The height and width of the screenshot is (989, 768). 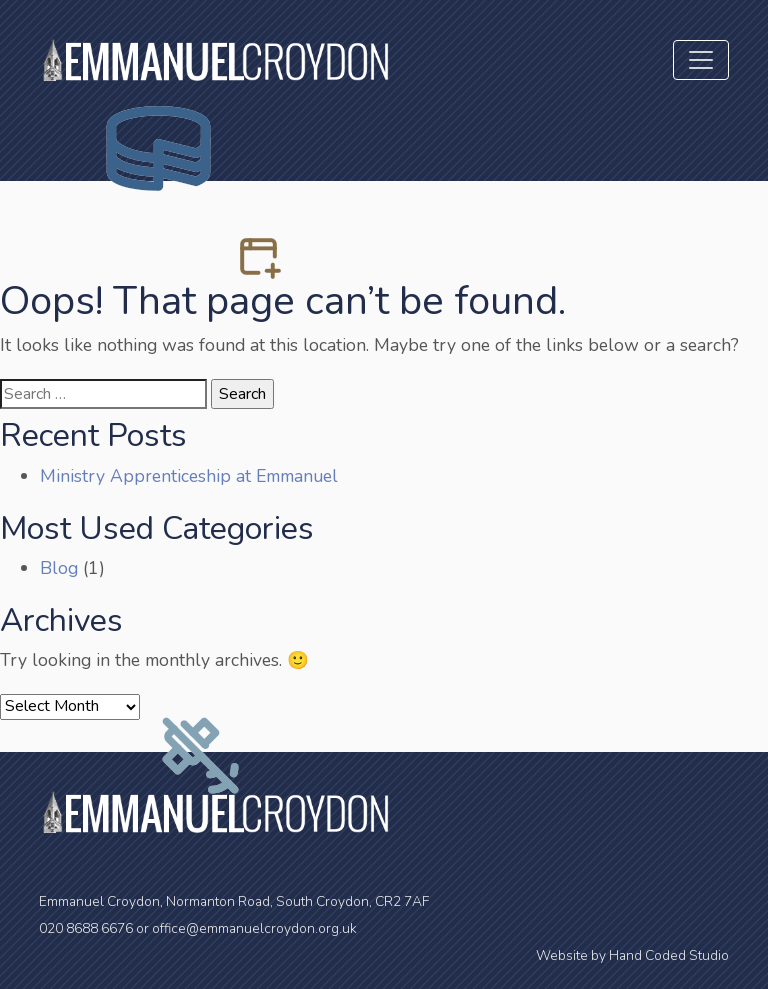 I want to click on satellite connection unavailable, so click(x=200, y=755).